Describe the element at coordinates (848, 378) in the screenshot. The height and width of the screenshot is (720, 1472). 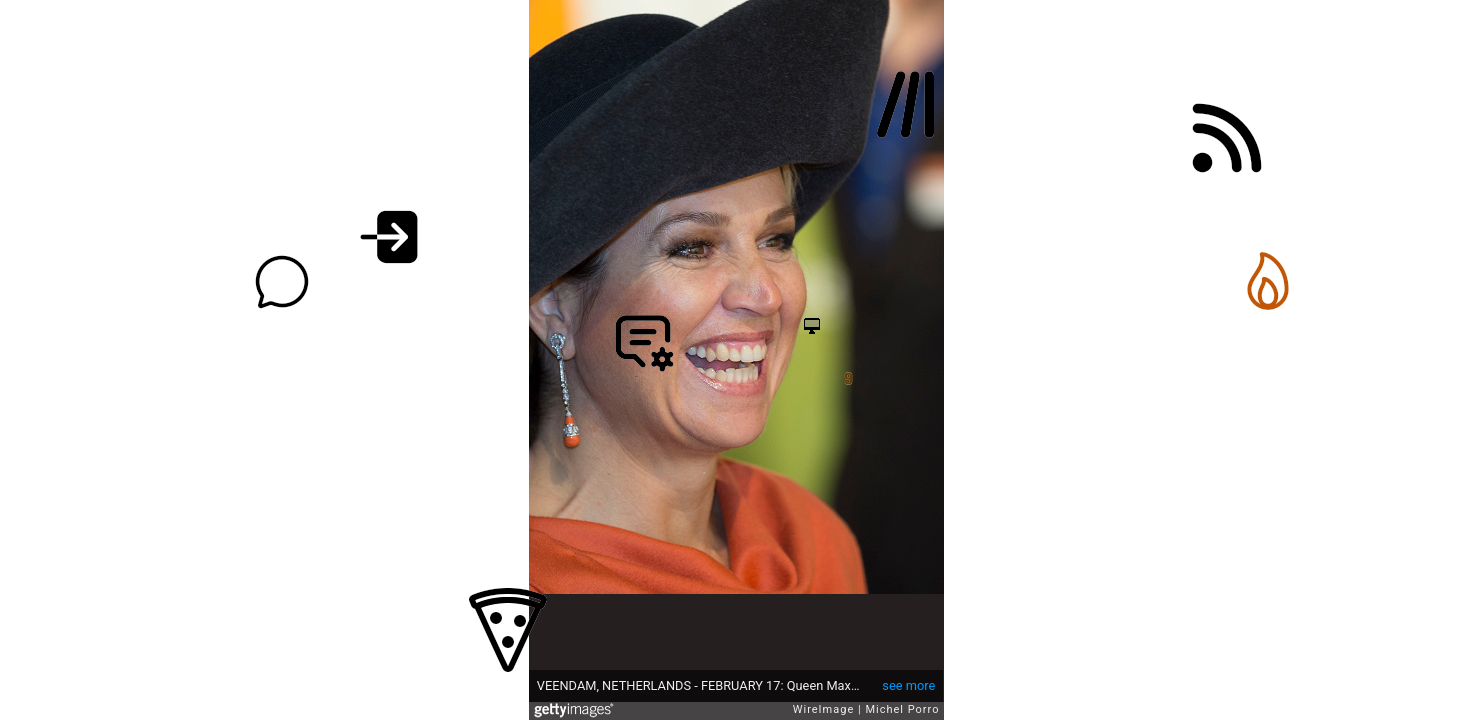
I see `indicates item number 9 in a list or sequence` at that location.